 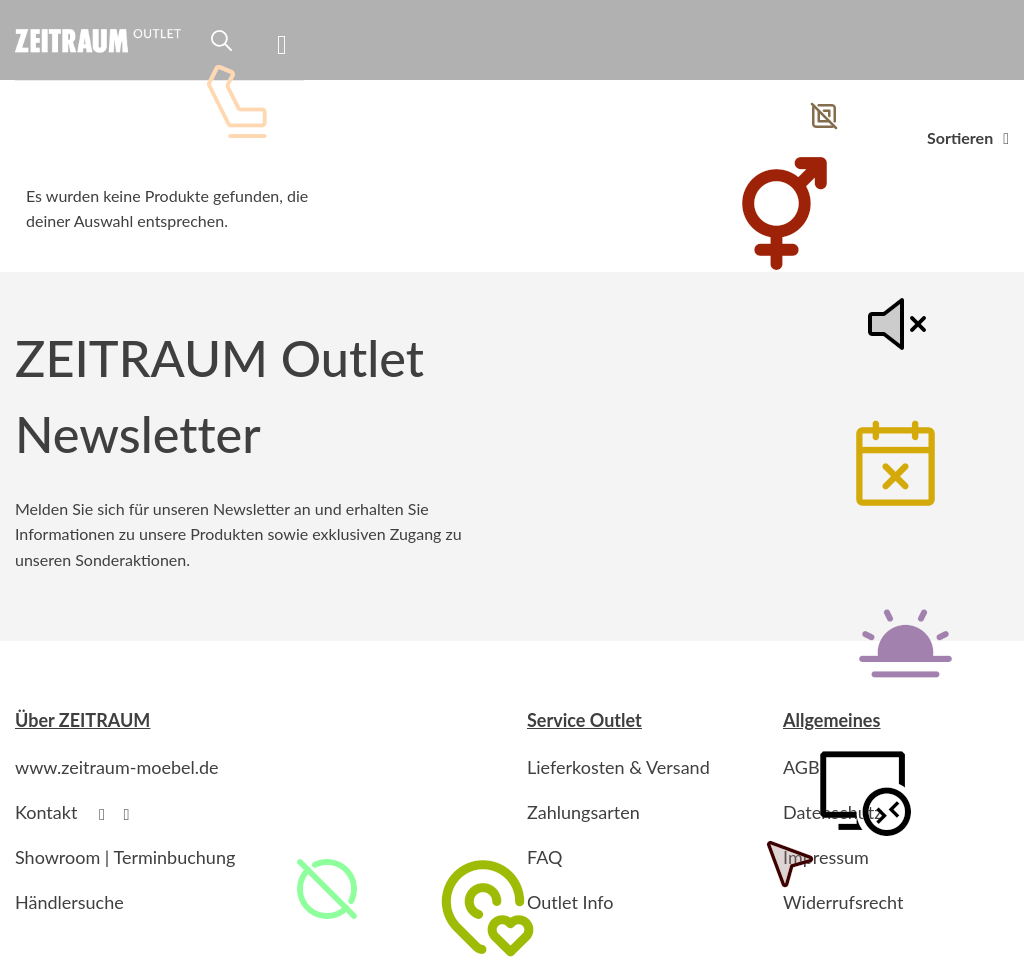 I want to click on do not dry clean this item, so click(x=327, y=889).